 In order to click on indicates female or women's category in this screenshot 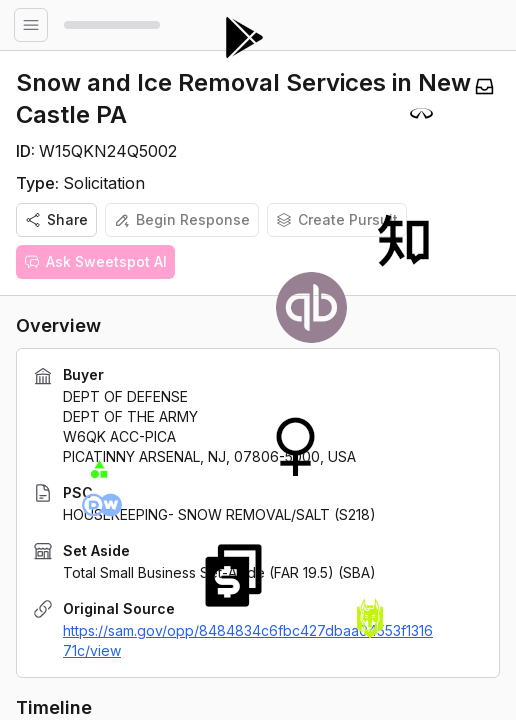, I will do `click(295, 445)`.